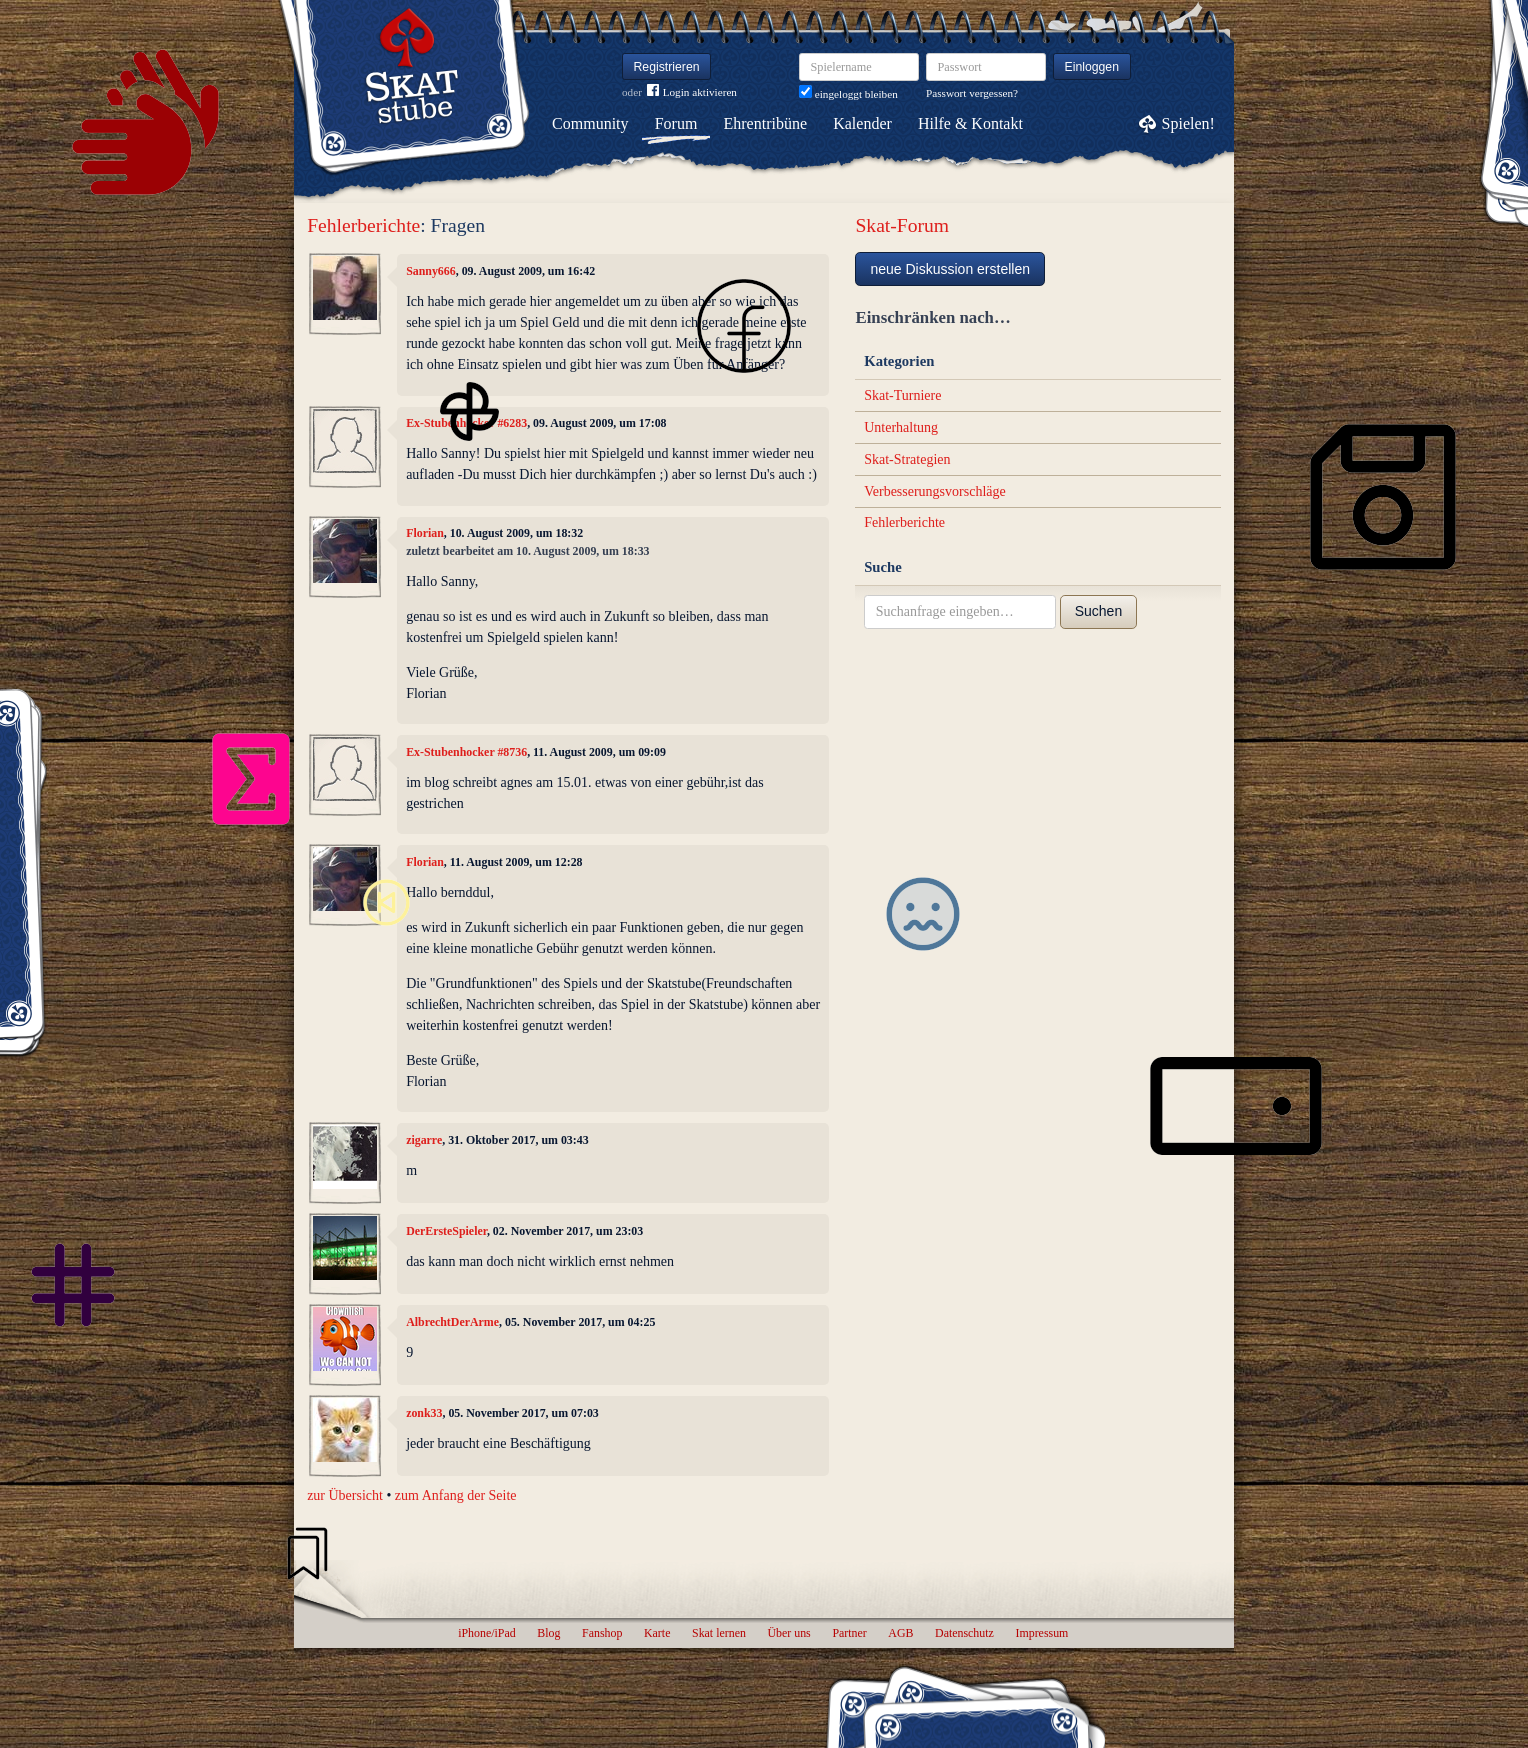  What do you see at coordinates (1236, 1106) in the screenshot?
I see `access storage or drive settings` at bounding box center [1236, 1106].